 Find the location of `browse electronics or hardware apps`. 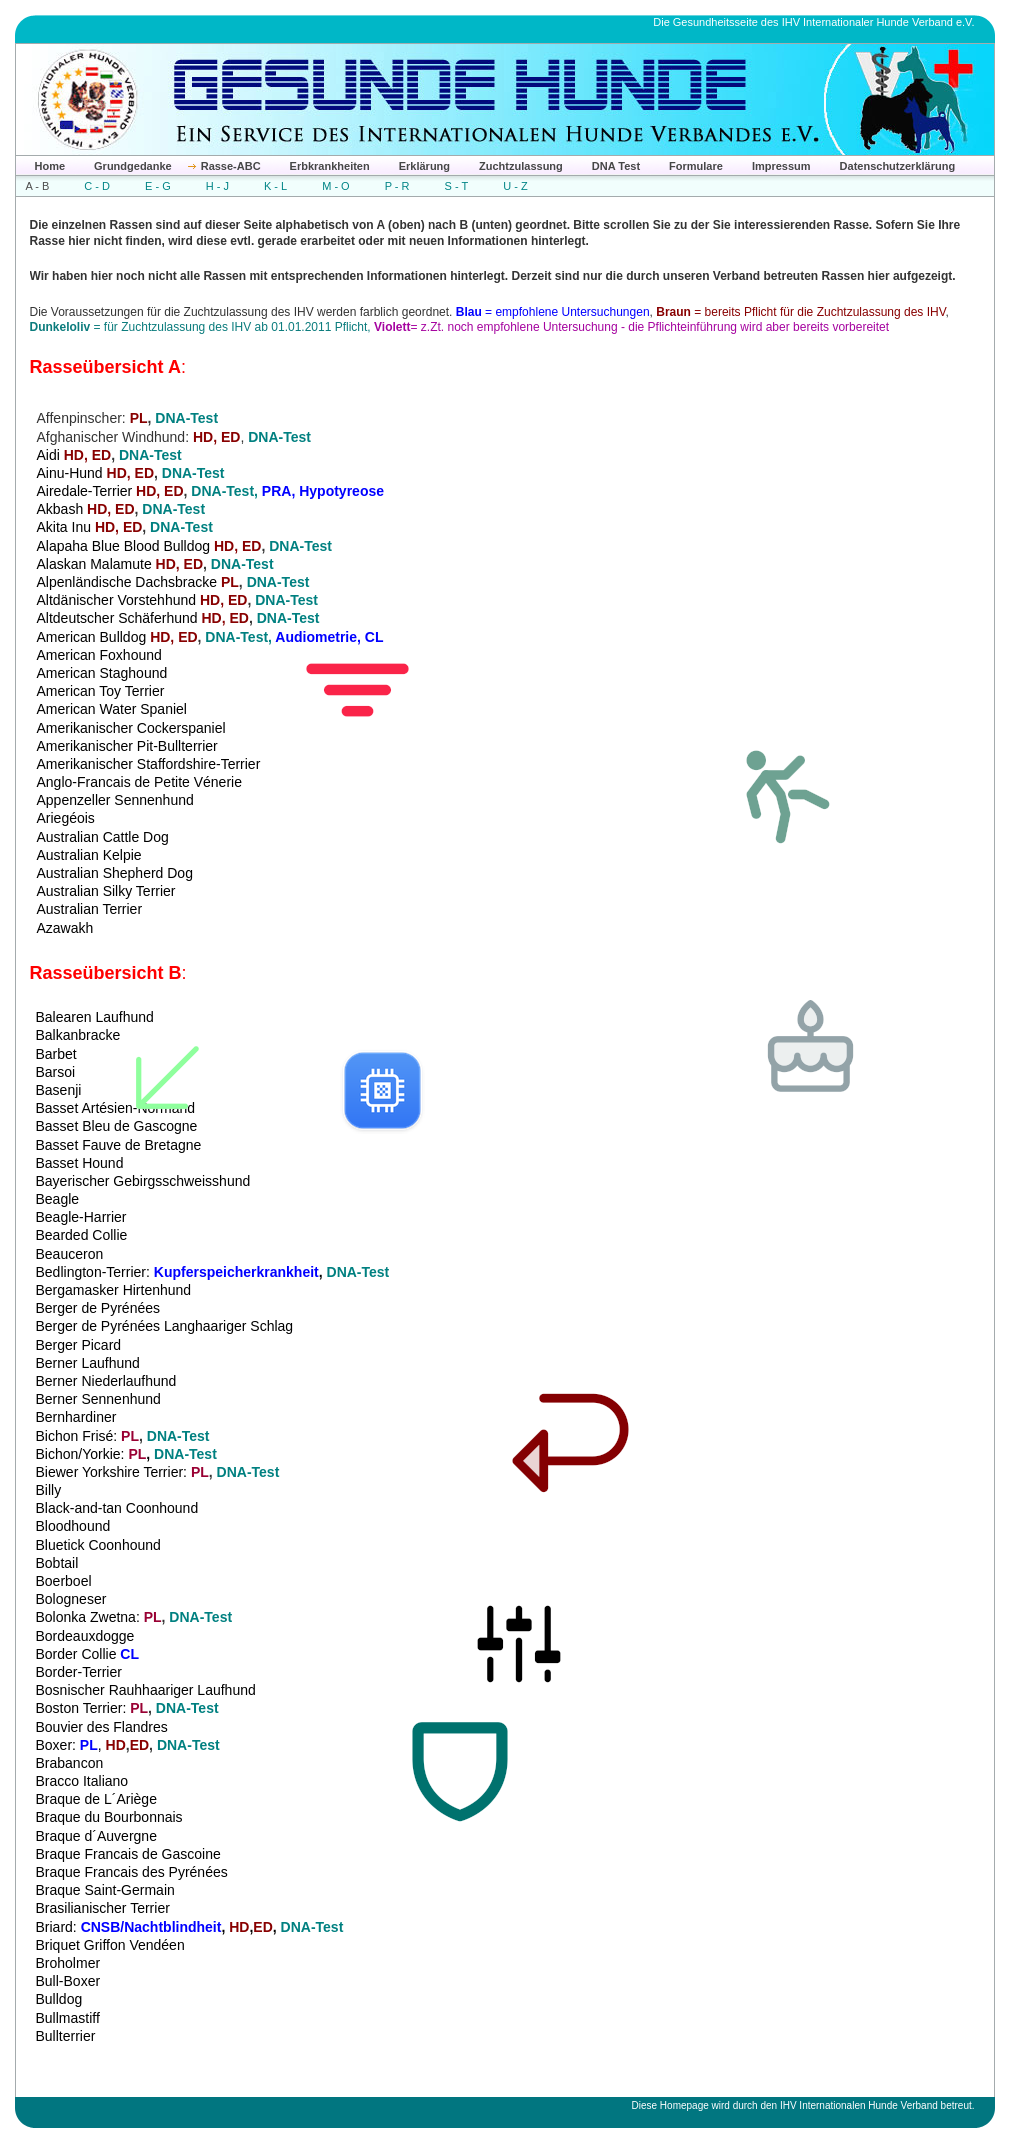

browse electronics or hardware apps is located at coordinates (382, 1090).